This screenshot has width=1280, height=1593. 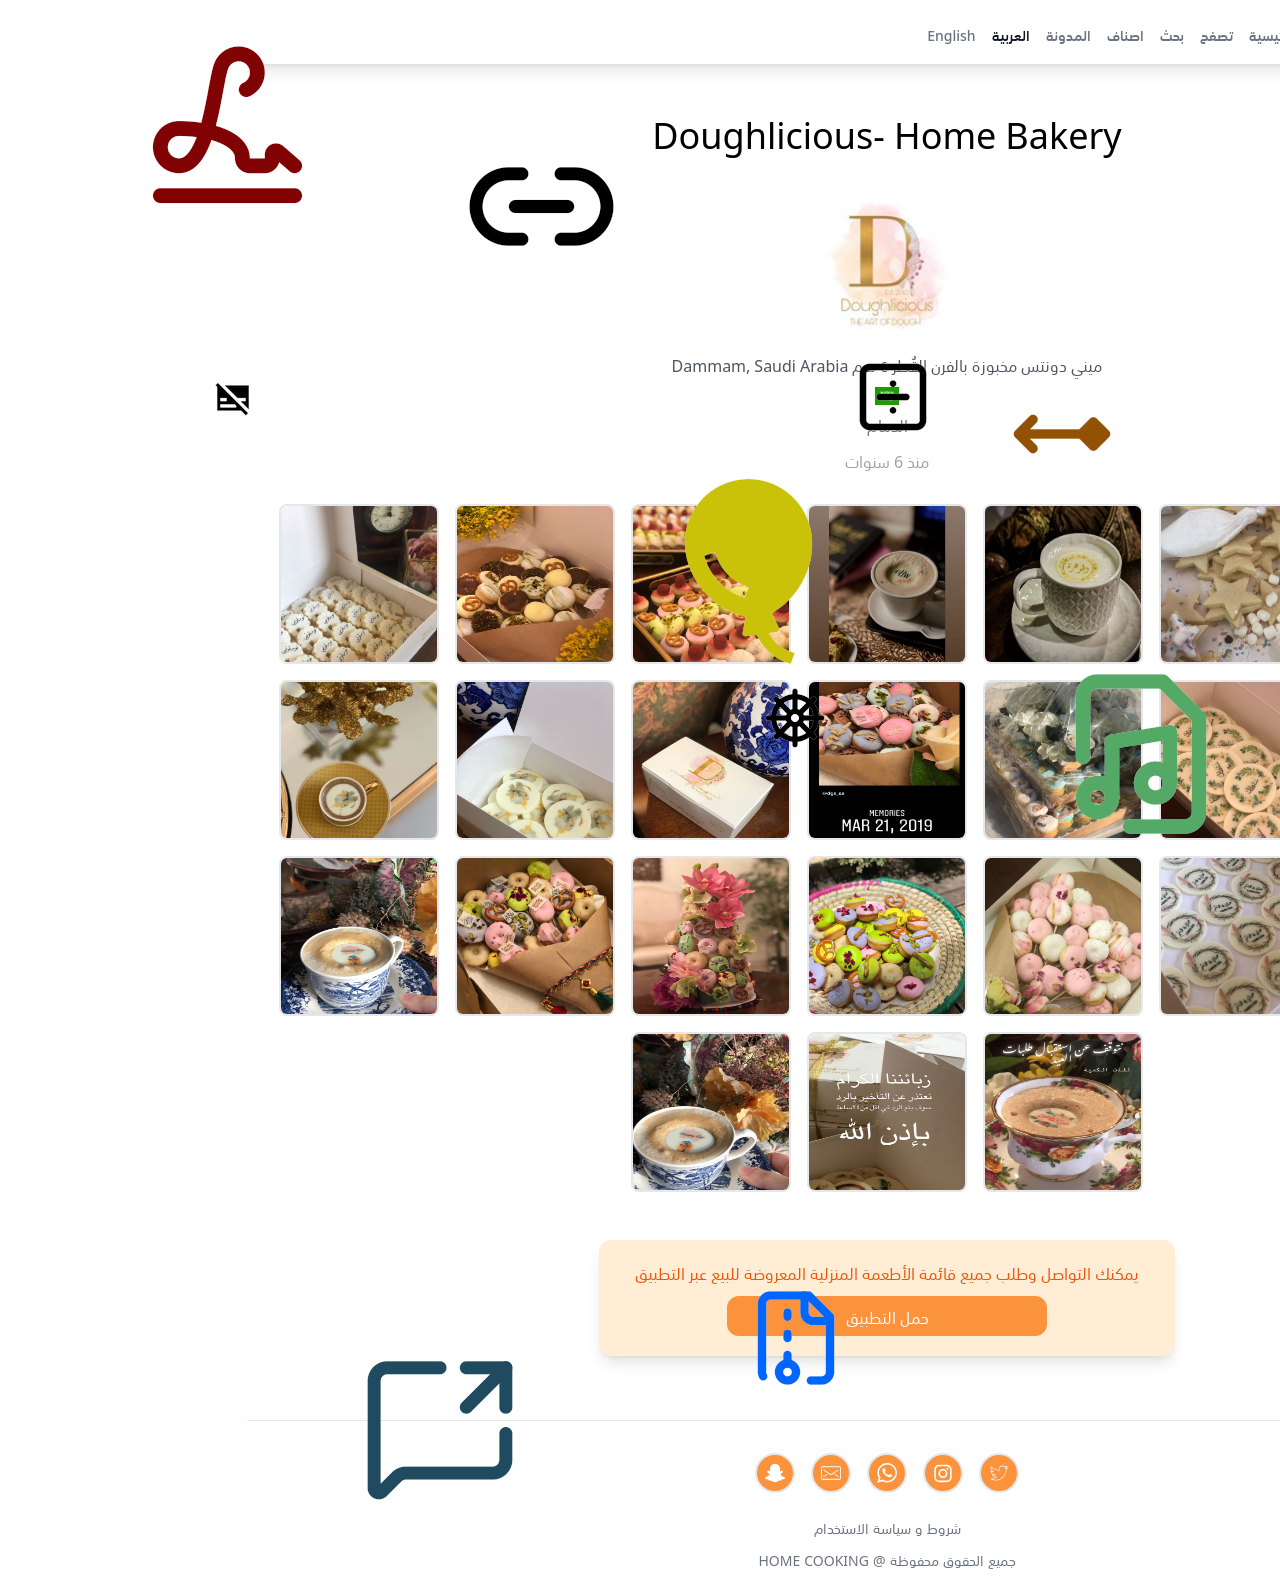 I want to click on open an audio or music file, so click(x=1141, y=754).